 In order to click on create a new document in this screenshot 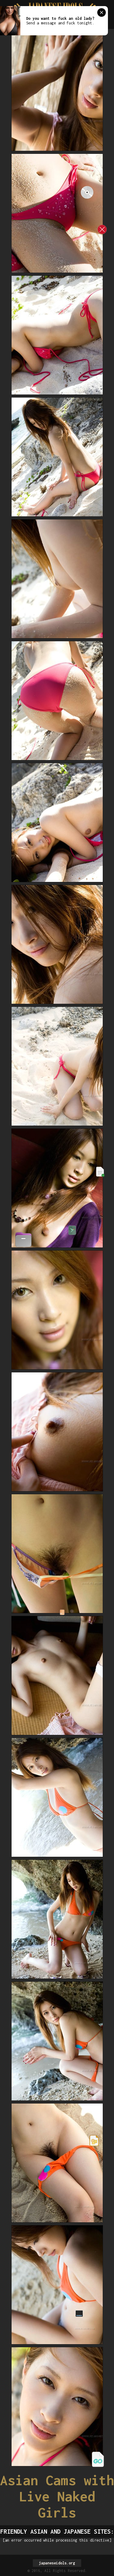, I will do `click(100, 1172)`.